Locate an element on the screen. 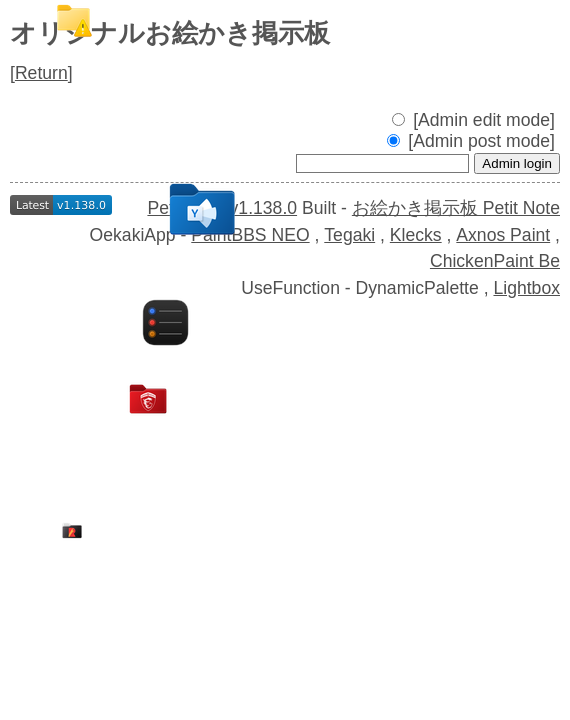 The width and height of the screenshot is (570, 720). open the reminders app is located at coordinates (165, 322).